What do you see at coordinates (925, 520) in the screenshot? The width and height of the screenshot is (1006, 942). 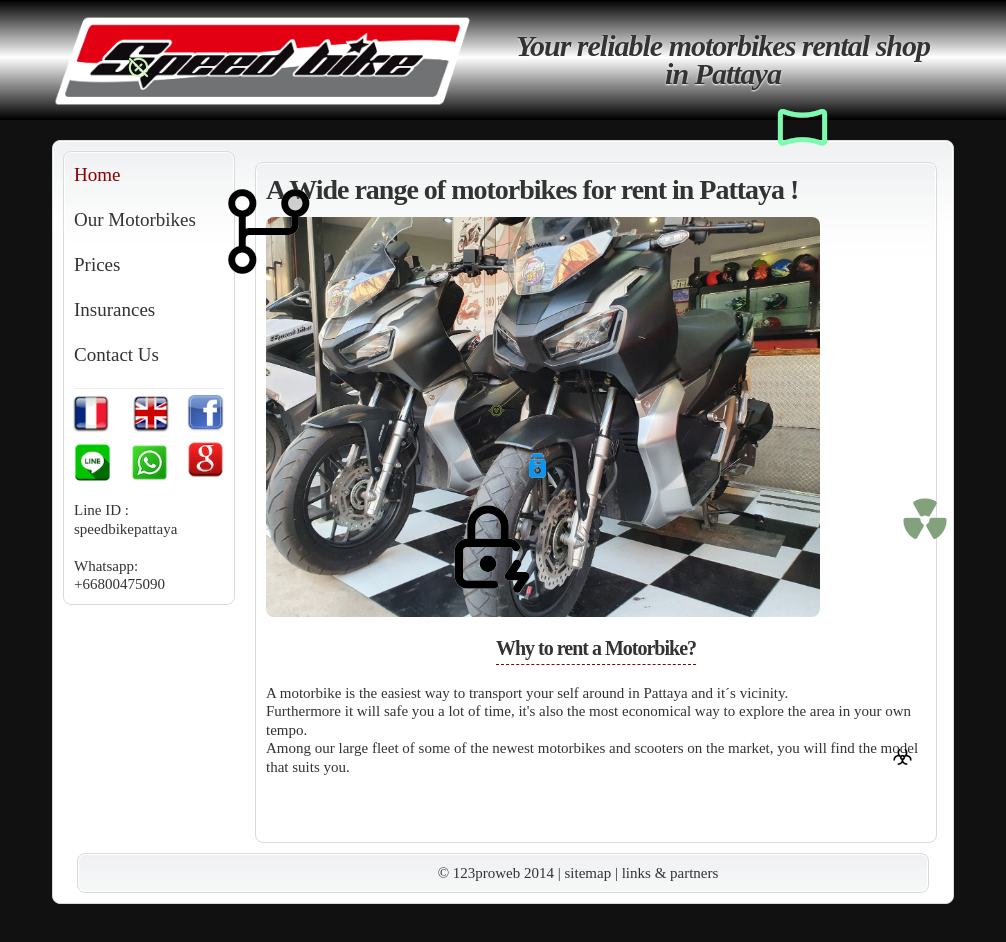 I see `indicates radioactive or hazardous material warning` at bounding box center [925, 520].